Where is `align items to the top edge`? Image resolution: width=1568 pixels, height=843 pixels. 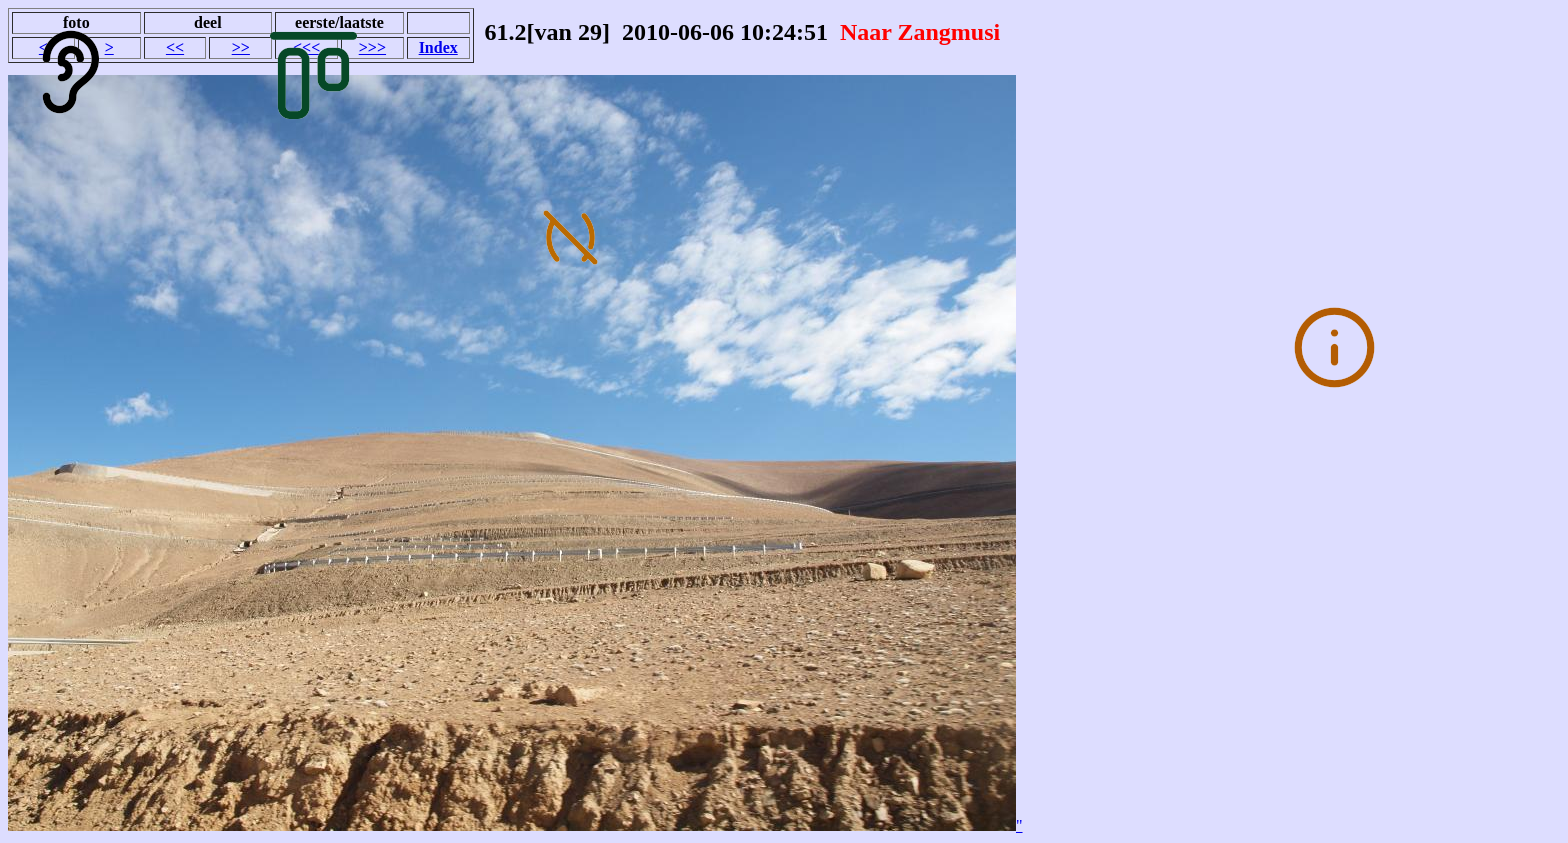
align items to the top edge is located at coordinates (313, 75).